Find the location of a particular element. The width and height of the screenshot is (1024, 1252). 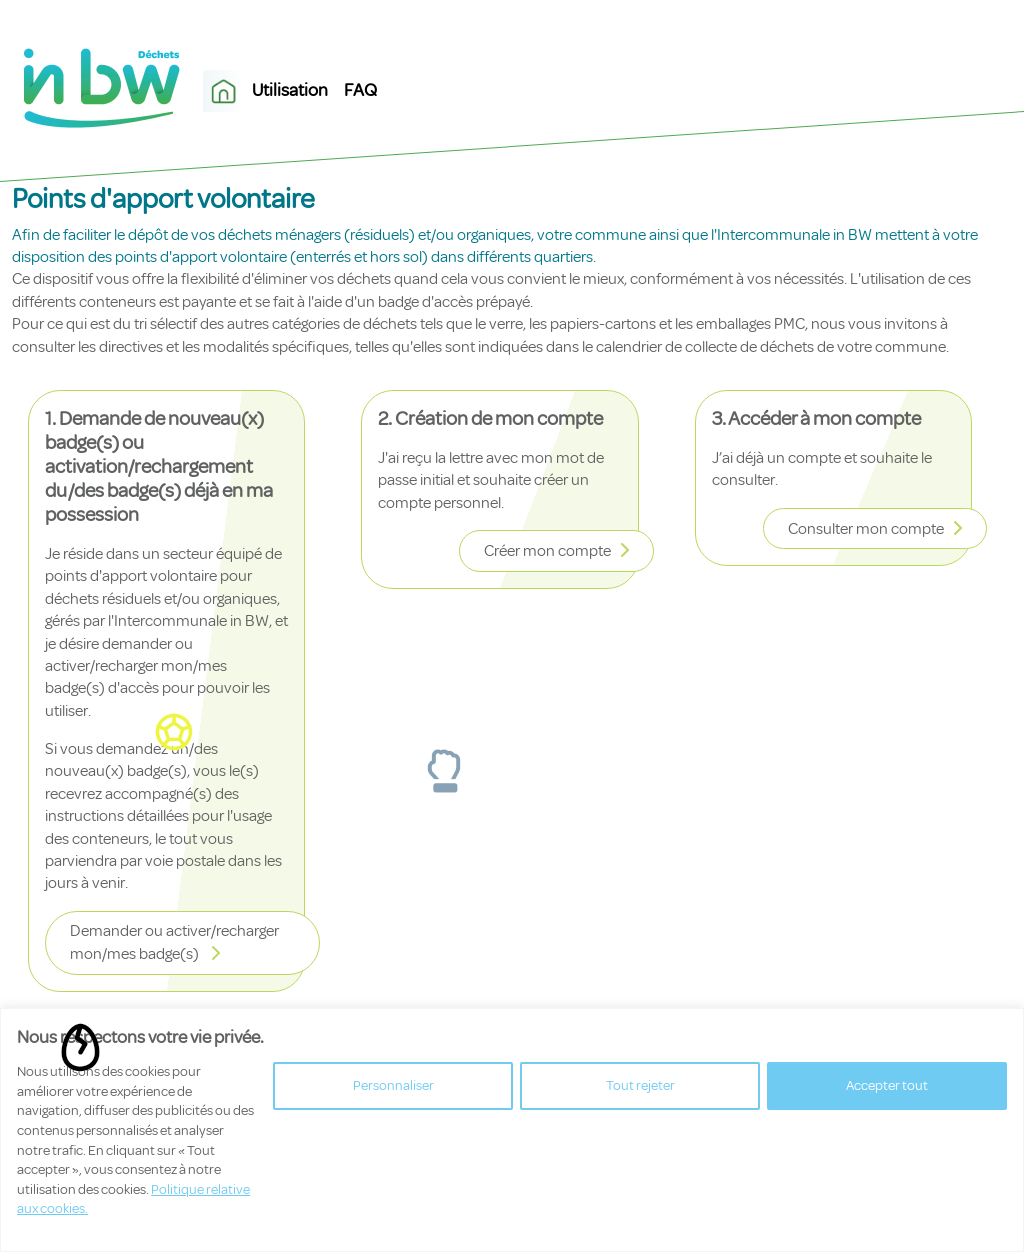

indicates a broken or damaged item is located at coordinates (80, 1047).